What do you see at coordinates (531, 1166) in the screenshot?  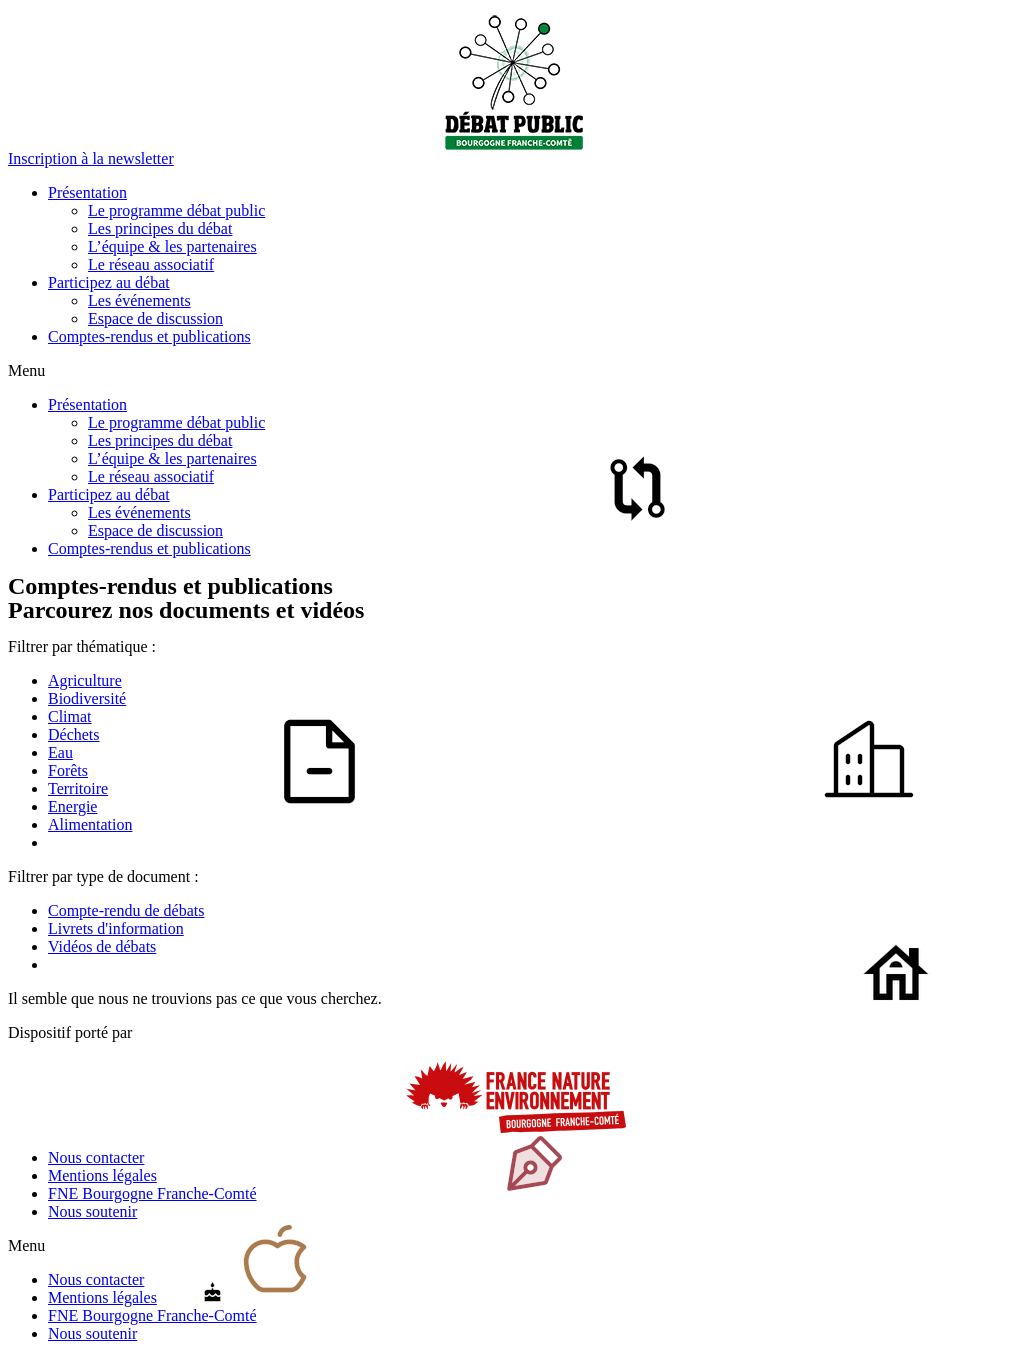 I see `access drawing or illustration tools` at bounding box center [531, 1166].